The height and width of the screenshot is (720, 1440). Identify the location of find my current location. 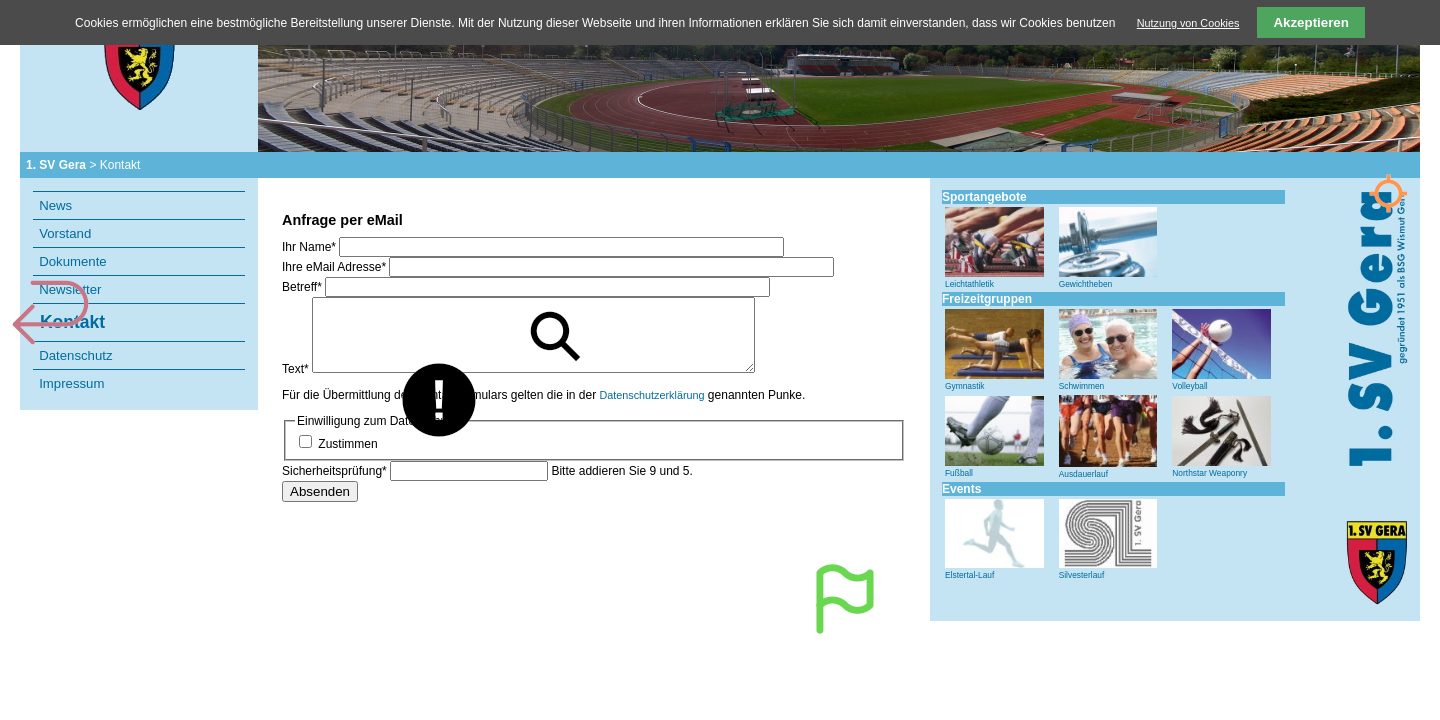
(1388, 193).